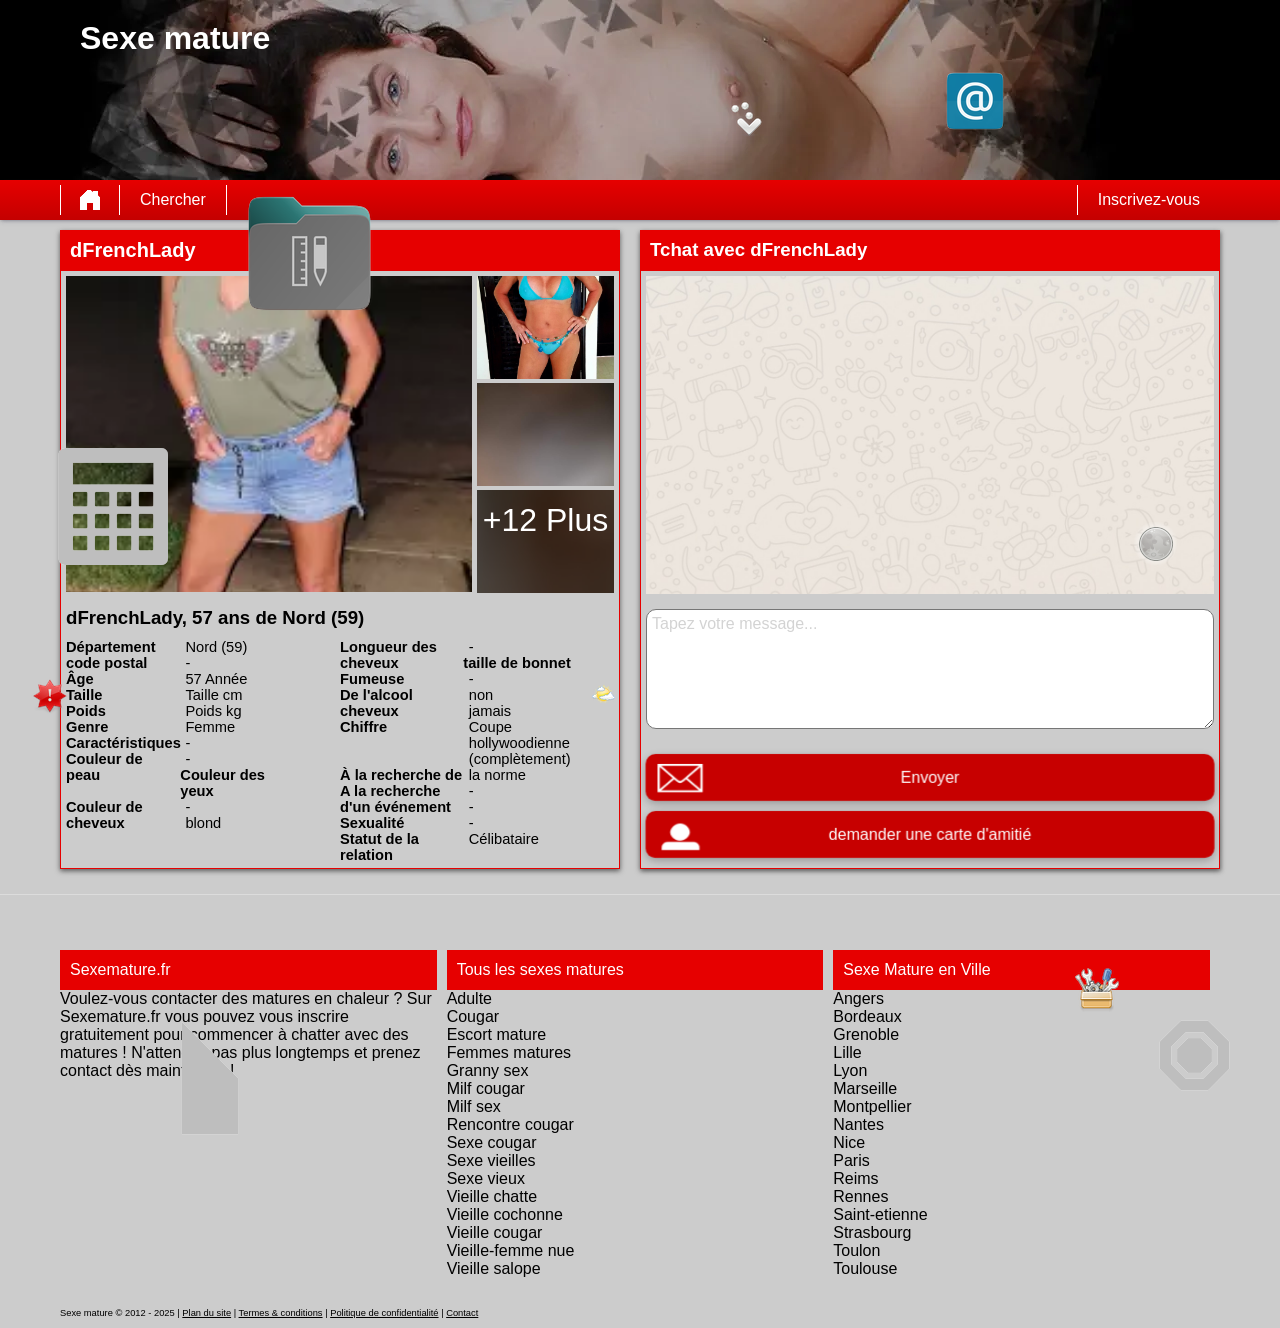 This screenshot has height=1328, width=1280. I want to click on indicates a critical software update is available, so click(50, 696).